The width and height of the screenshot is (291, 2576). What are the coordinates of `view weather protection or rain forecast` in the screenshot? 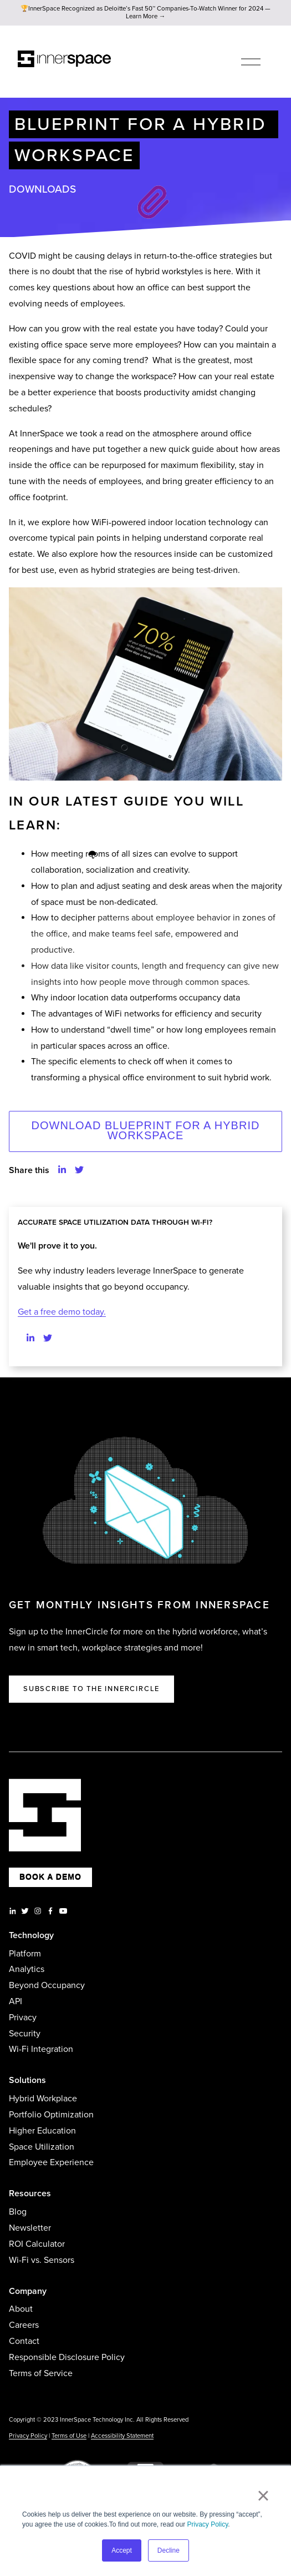 It's located at (92, 854).